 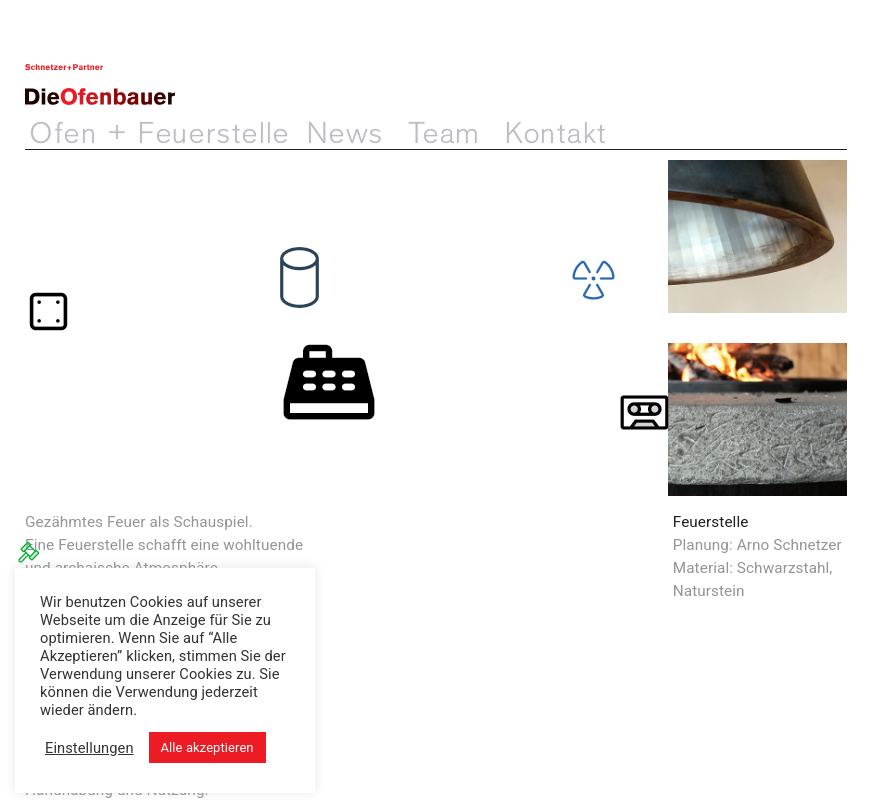 I want to click on indicates radioactive or hazardous material warning, so click(x=593, y=278).